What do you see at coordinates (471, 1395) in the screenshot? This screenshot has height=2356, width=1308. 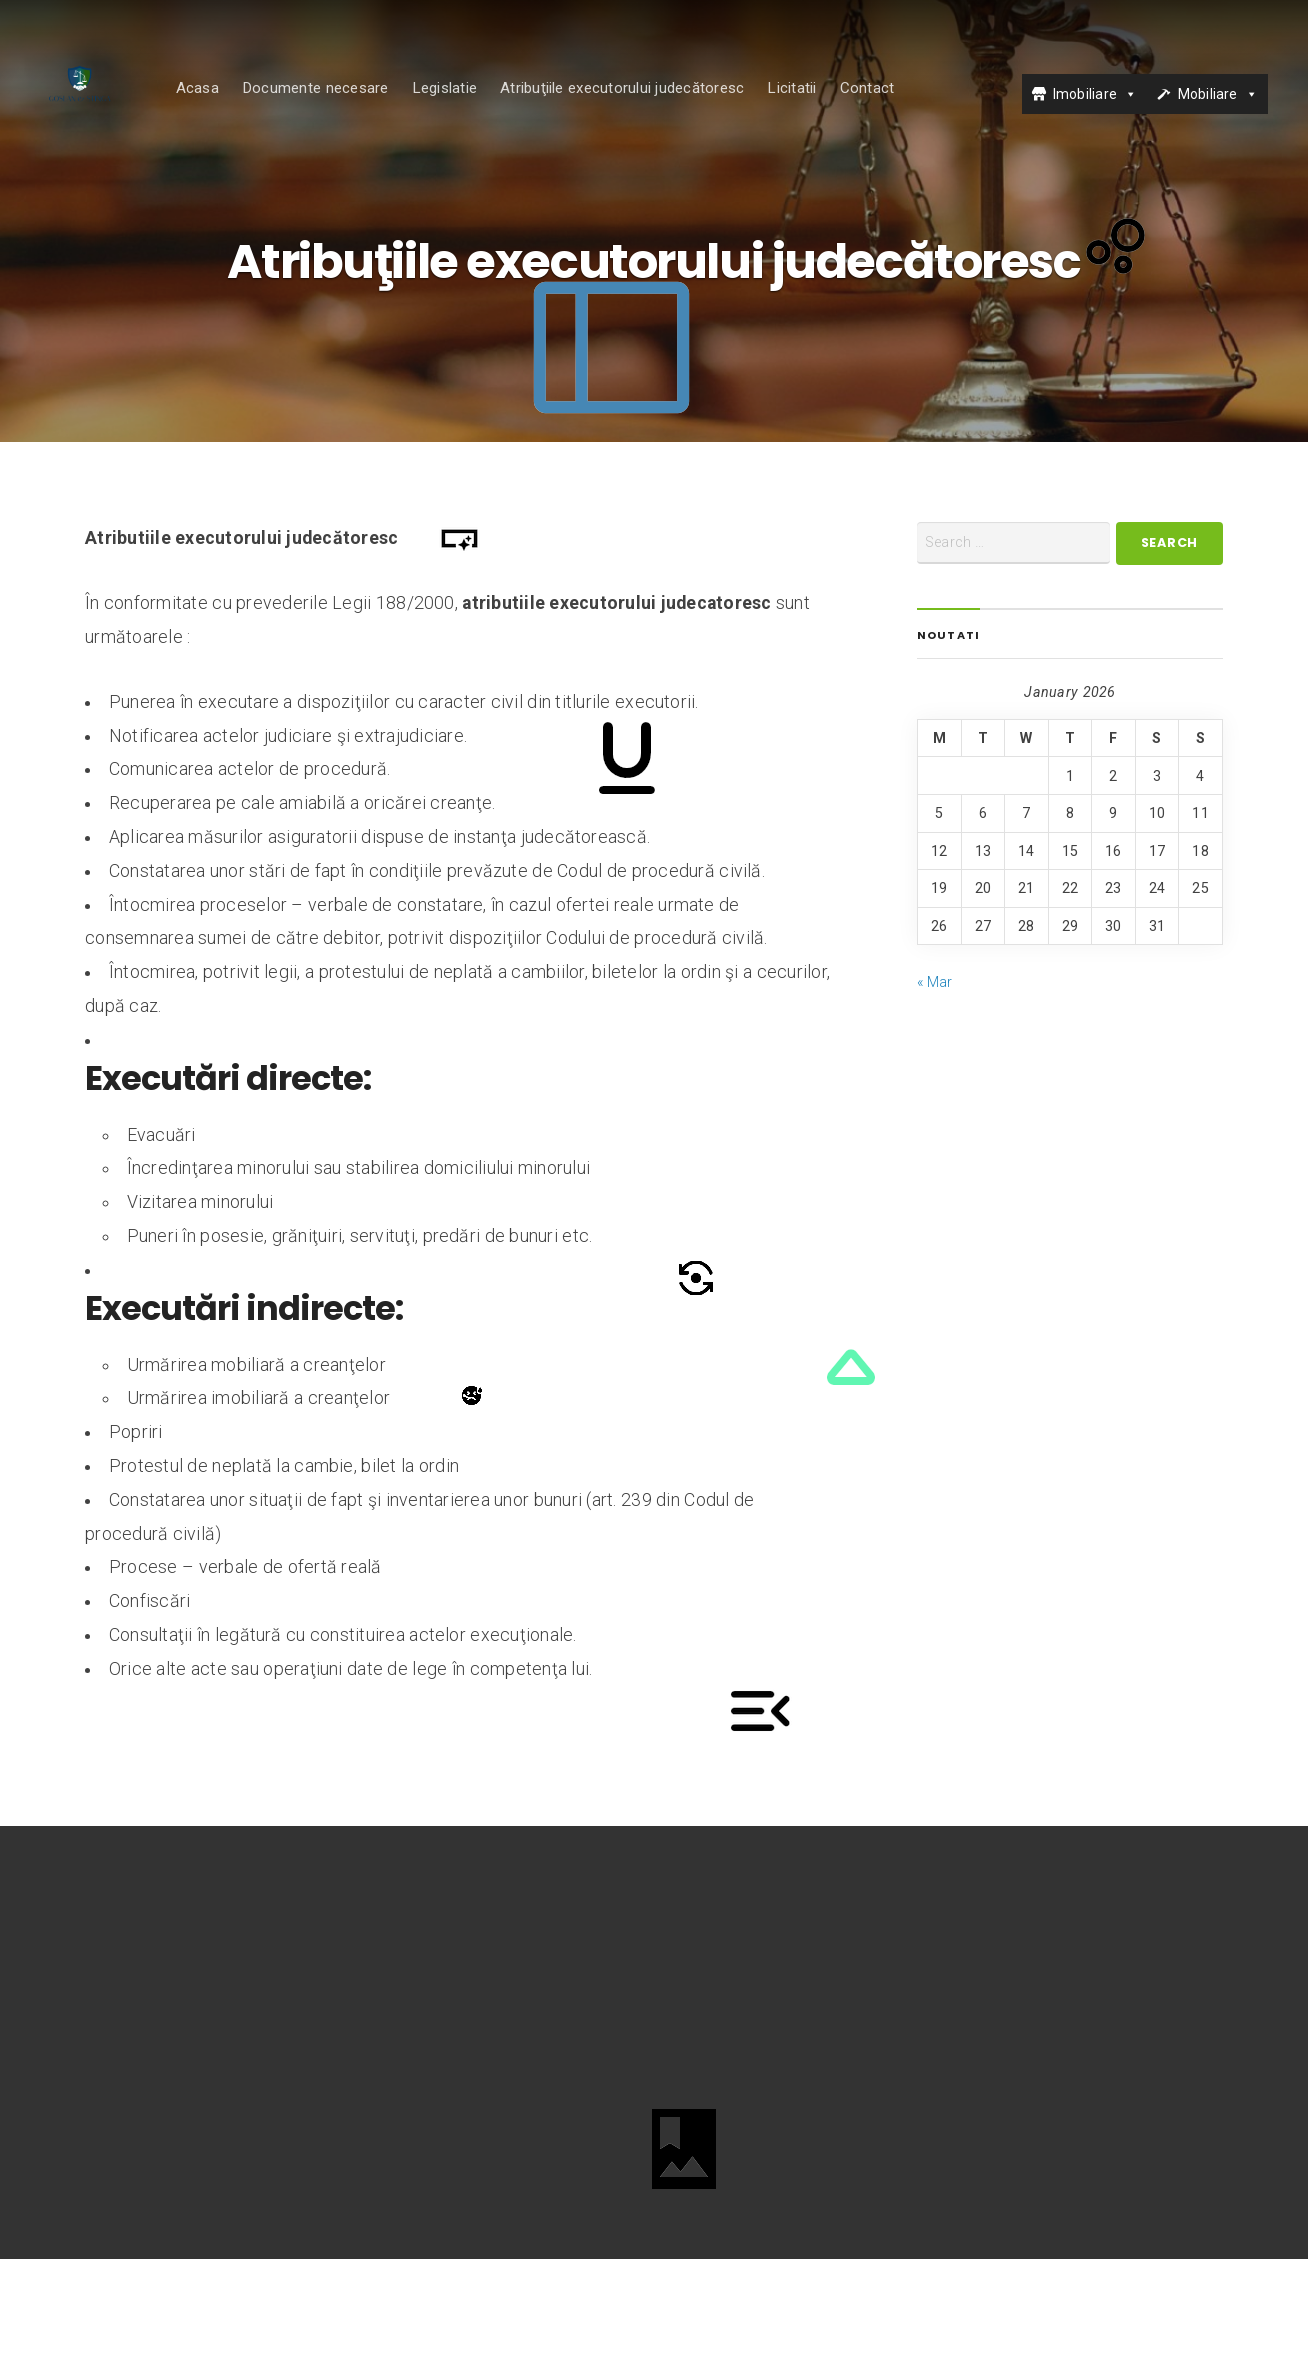 I see `report feeling unwell or sick` at bounding box center [471, 1395].